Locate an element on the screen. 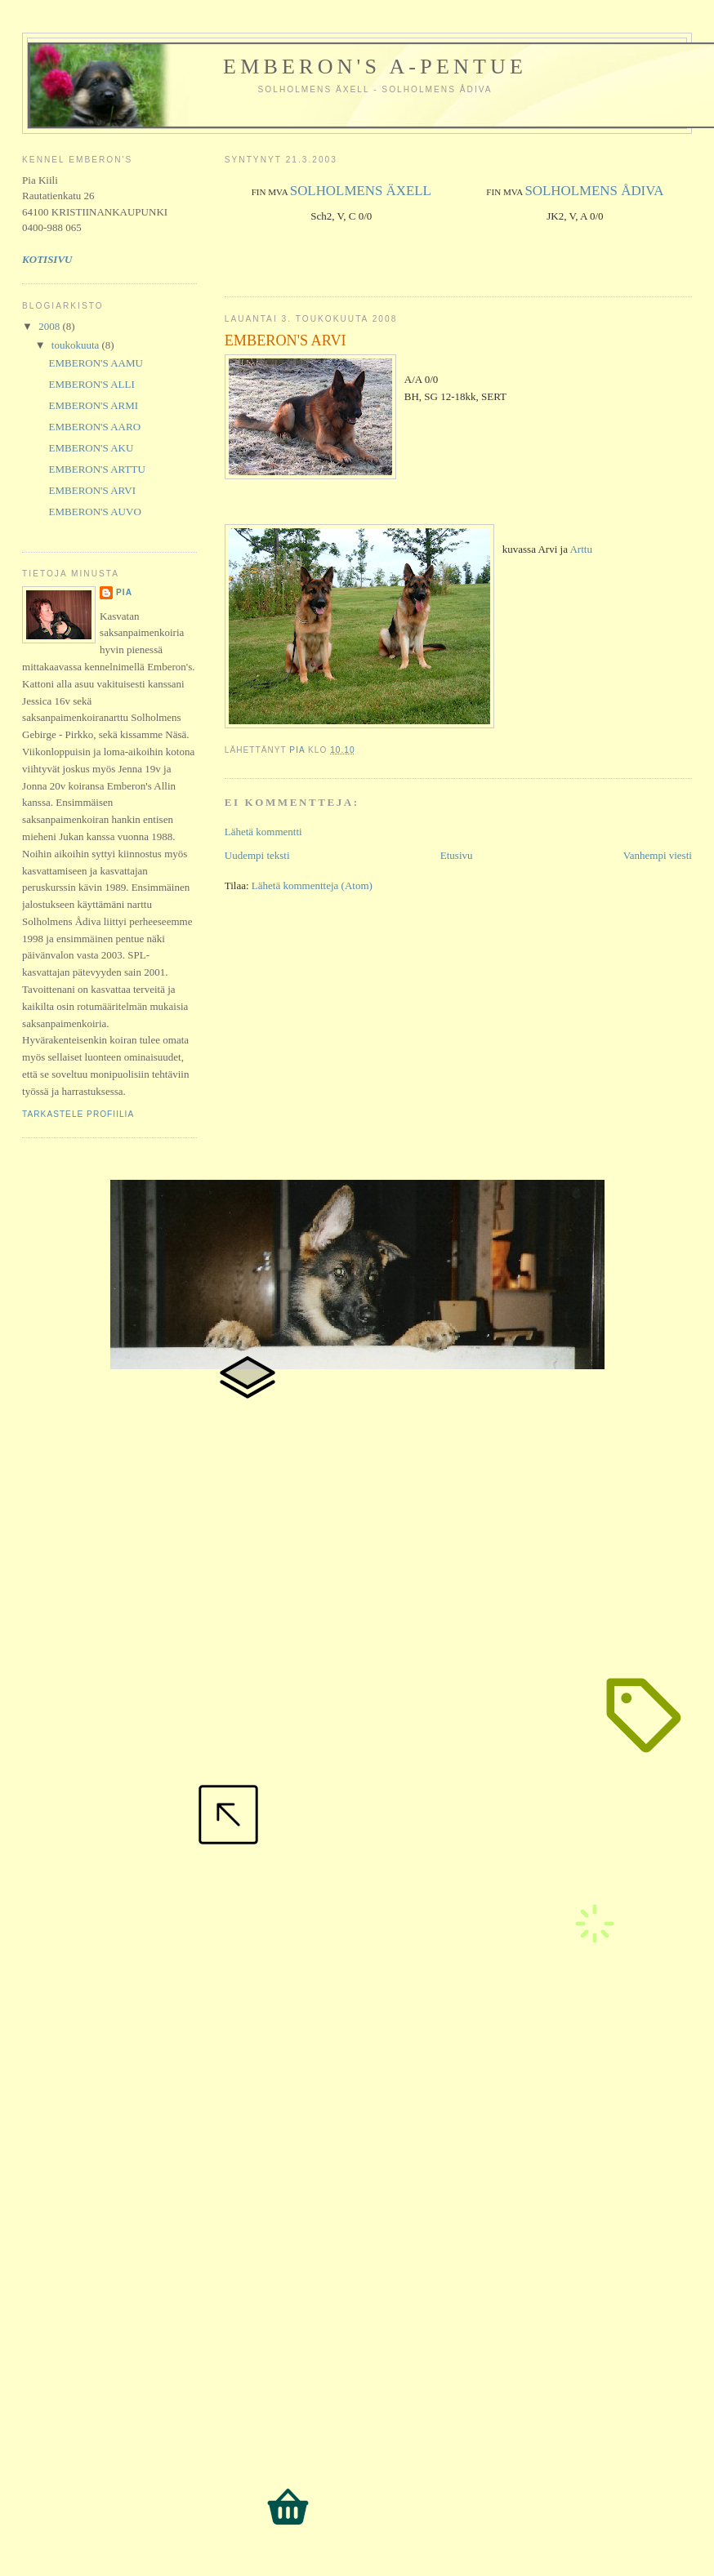  add a tag or label to an item is located at coordinates (640, 1711).